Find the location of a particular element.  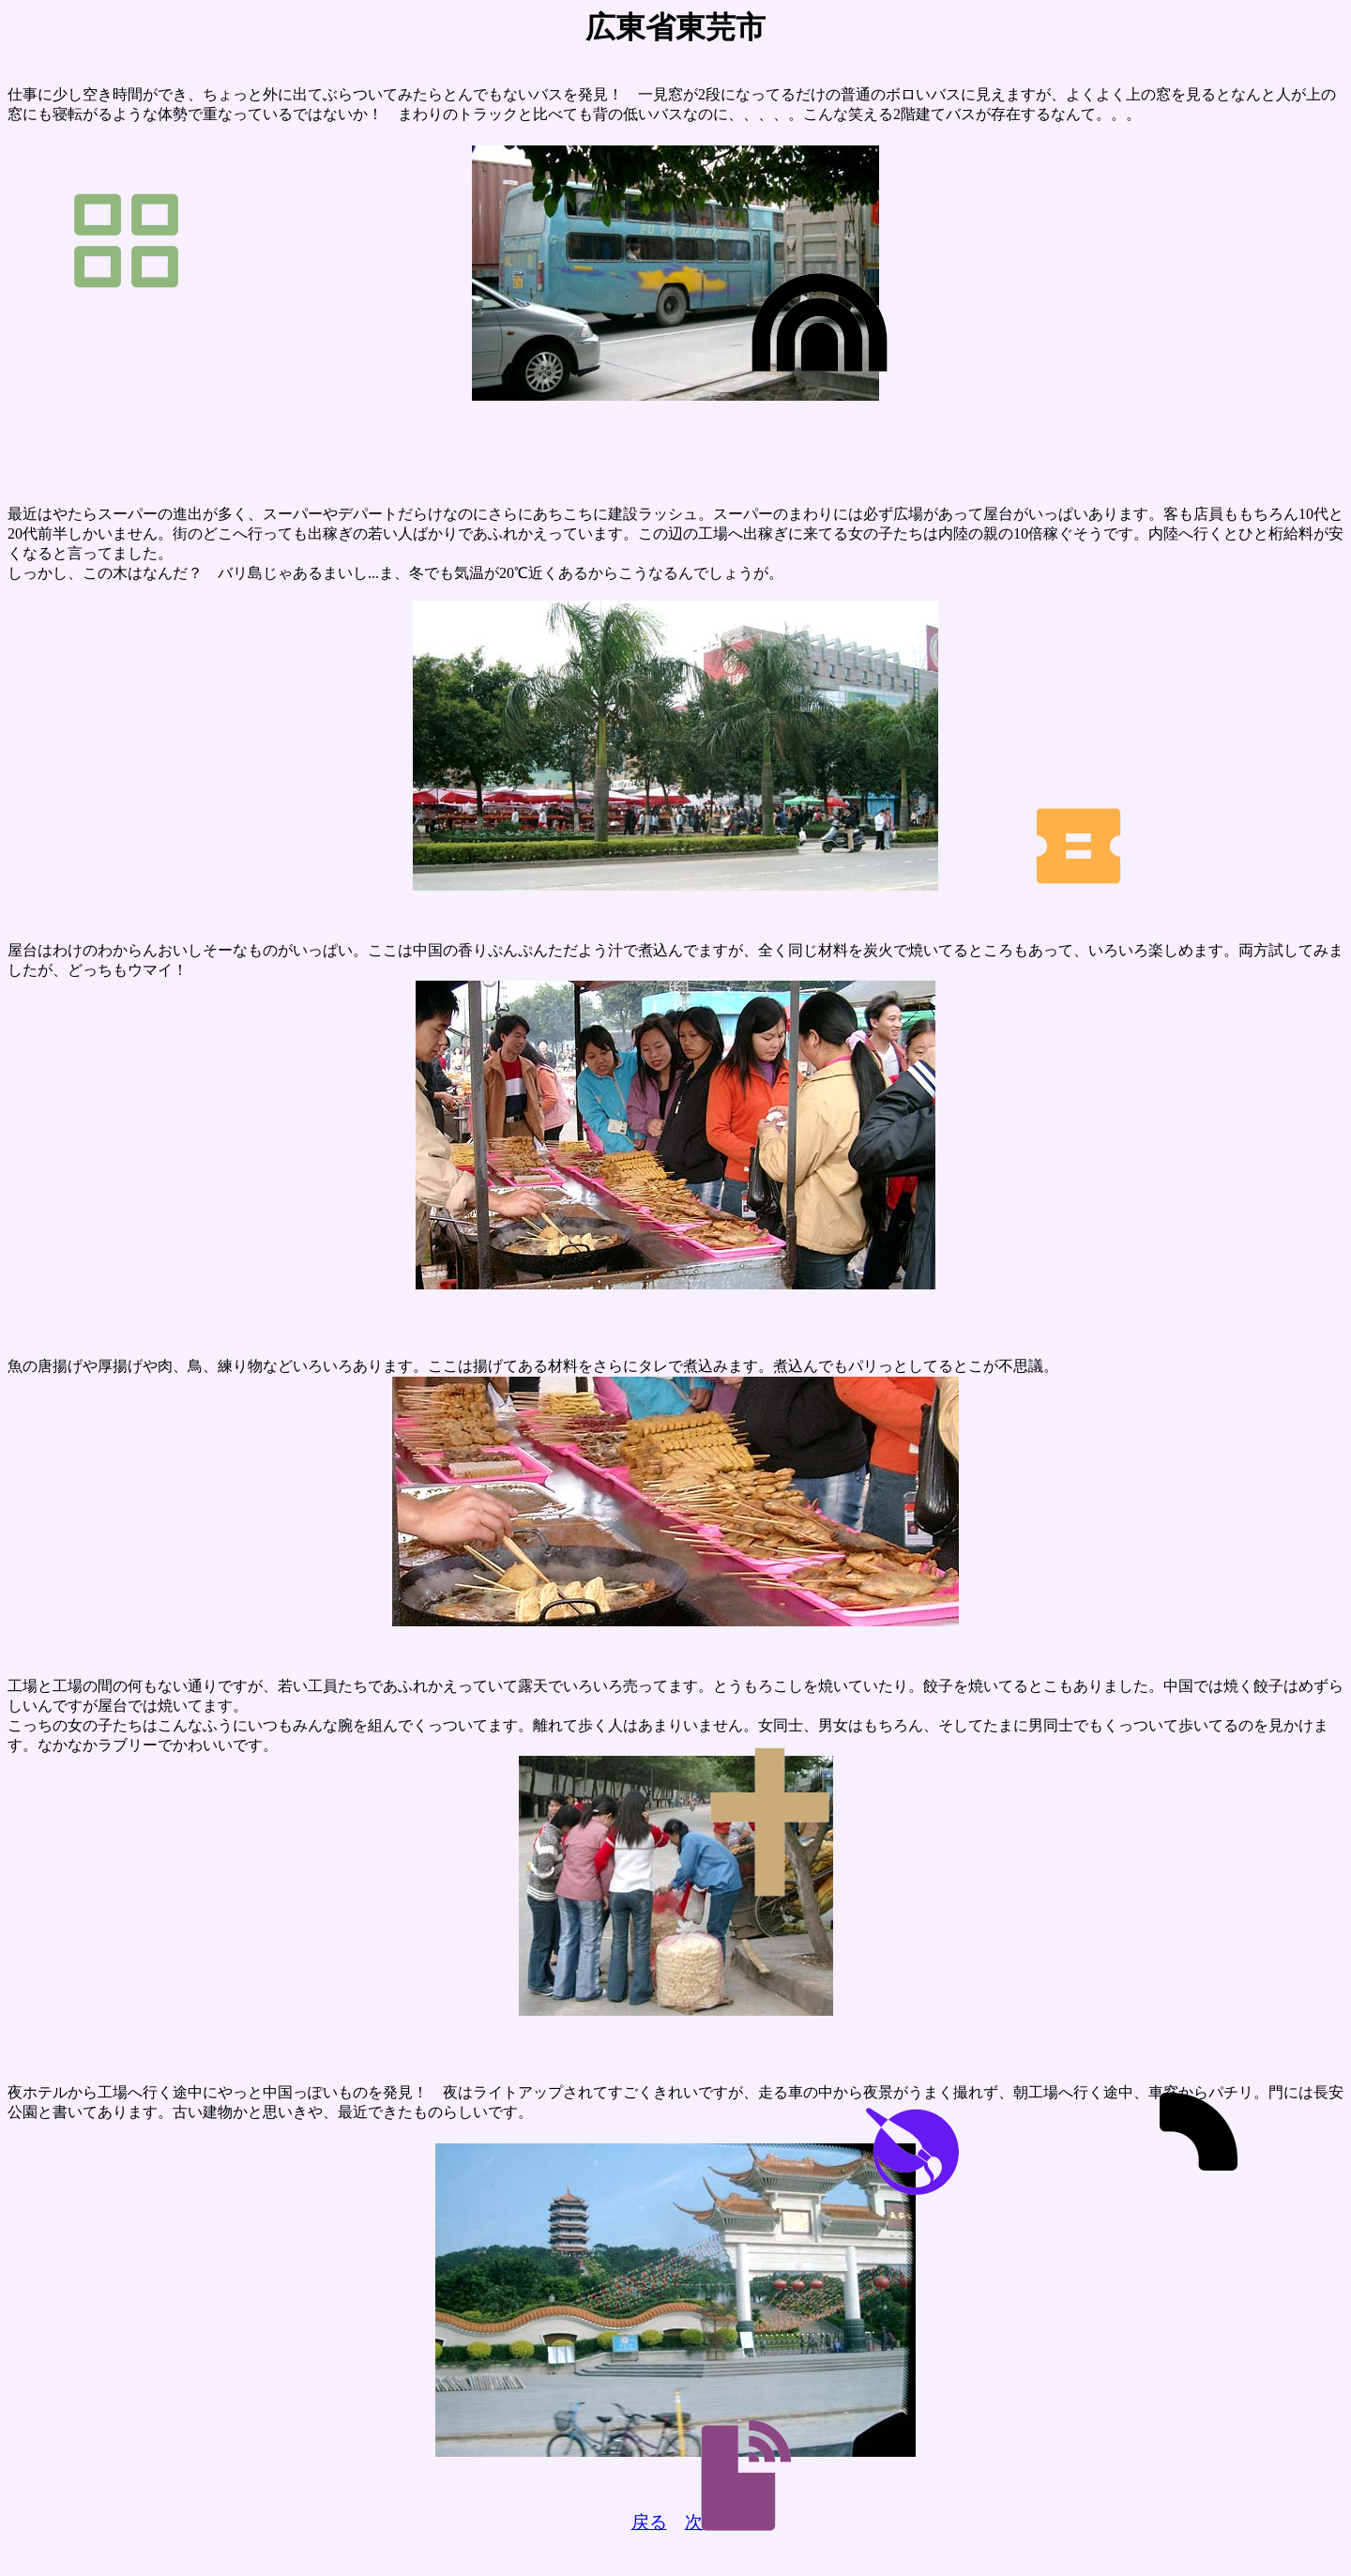

view available coupons or discounts is located at coordinates (1078, 846).